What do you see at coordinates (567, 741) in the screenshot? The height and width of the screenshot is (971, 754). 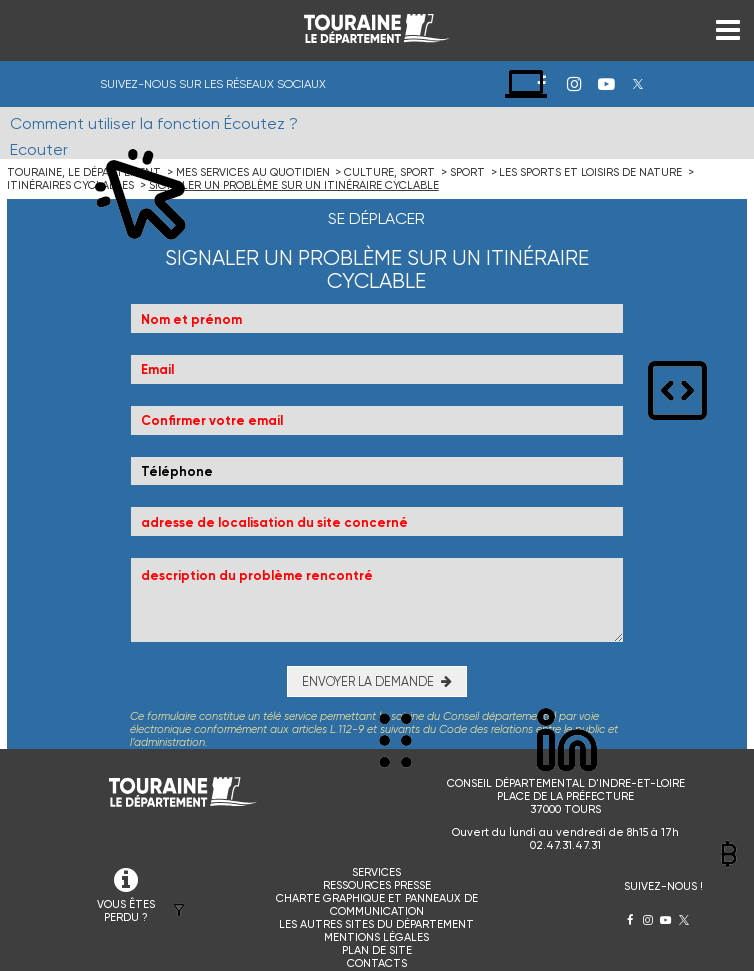 I see `connect with linkedin` at bounding box center [567, 741].